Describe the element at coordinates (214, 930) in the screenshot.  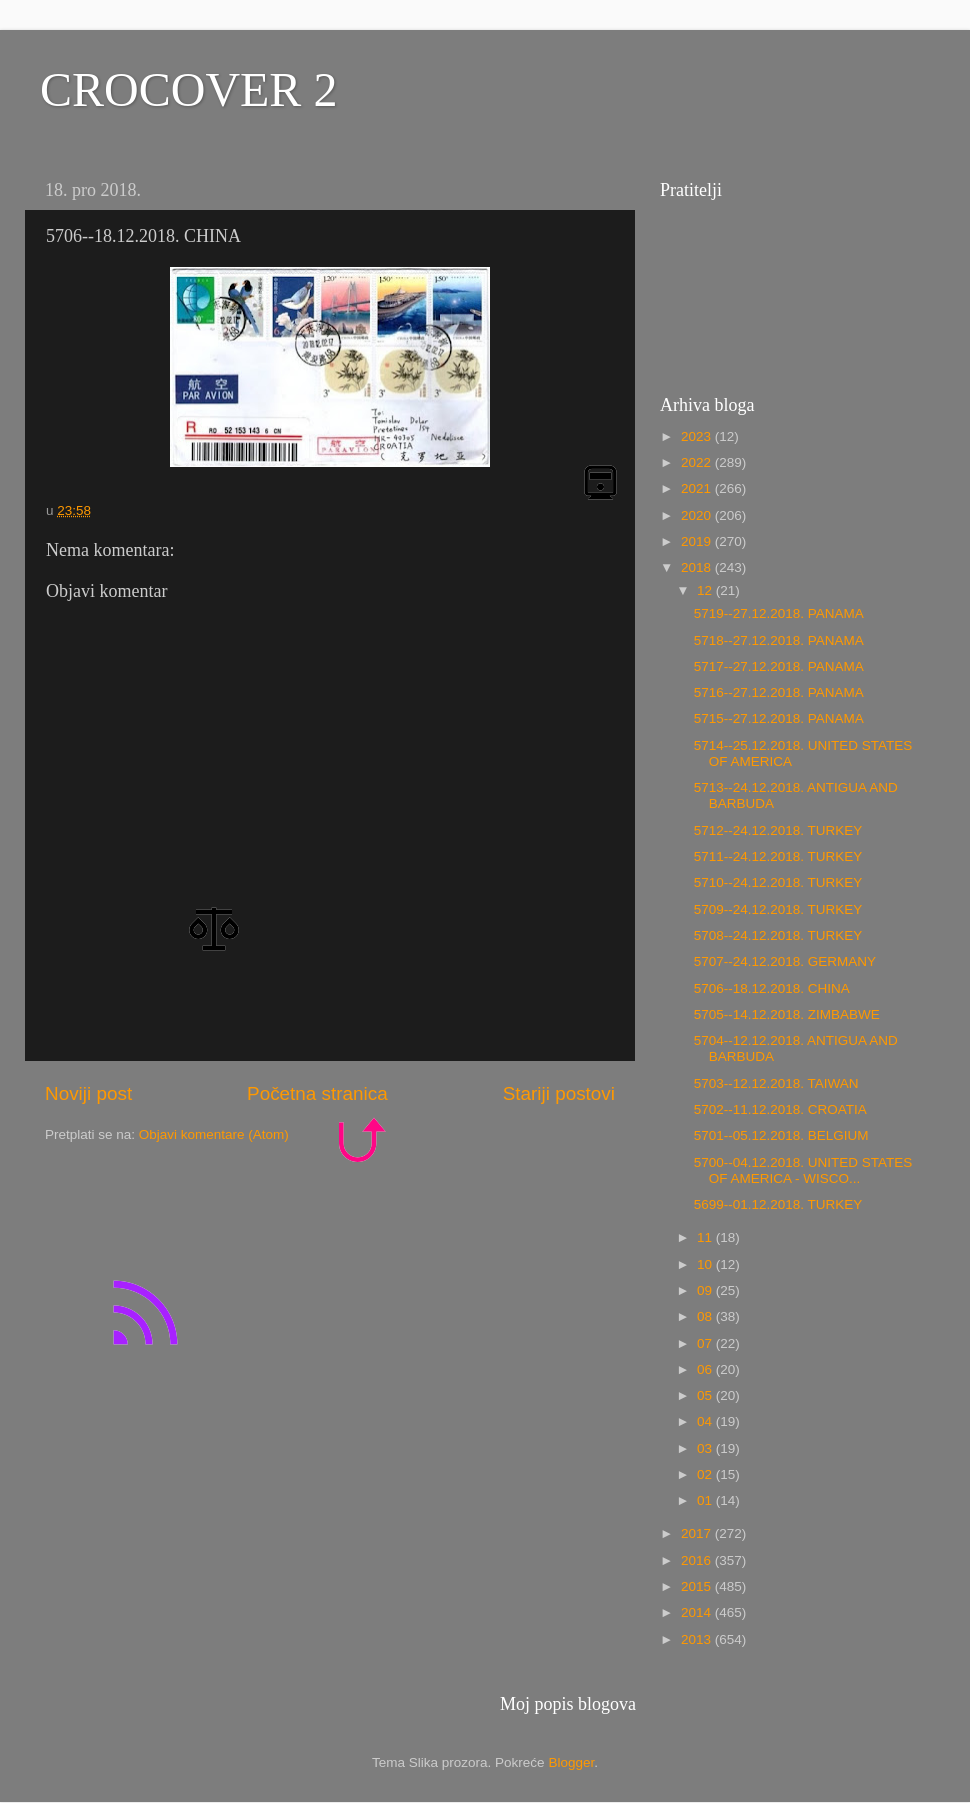
I see `access legal or terms of service information` at that location.